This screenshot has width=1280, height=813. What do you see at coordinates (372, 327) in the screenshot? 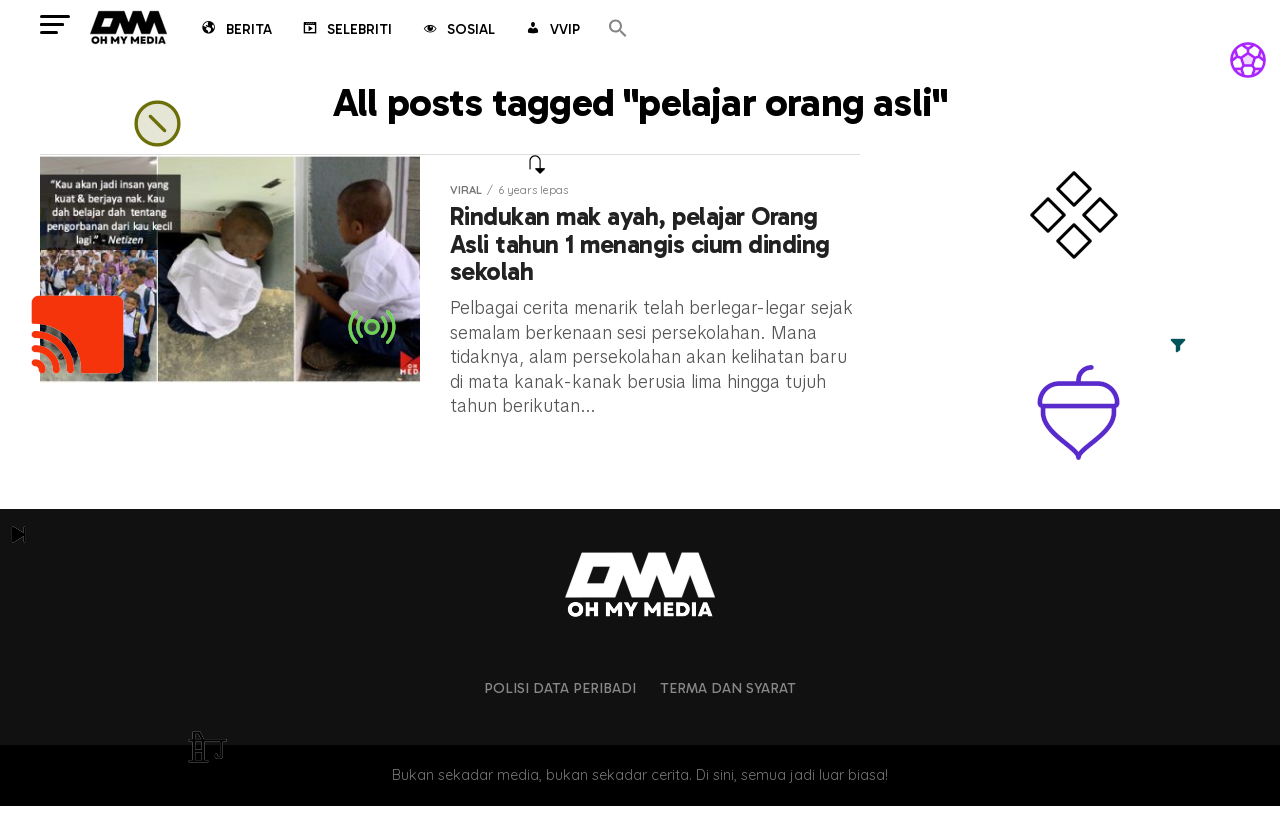
I see `start a live broadcast or stream` at bounding box center [372, 327].